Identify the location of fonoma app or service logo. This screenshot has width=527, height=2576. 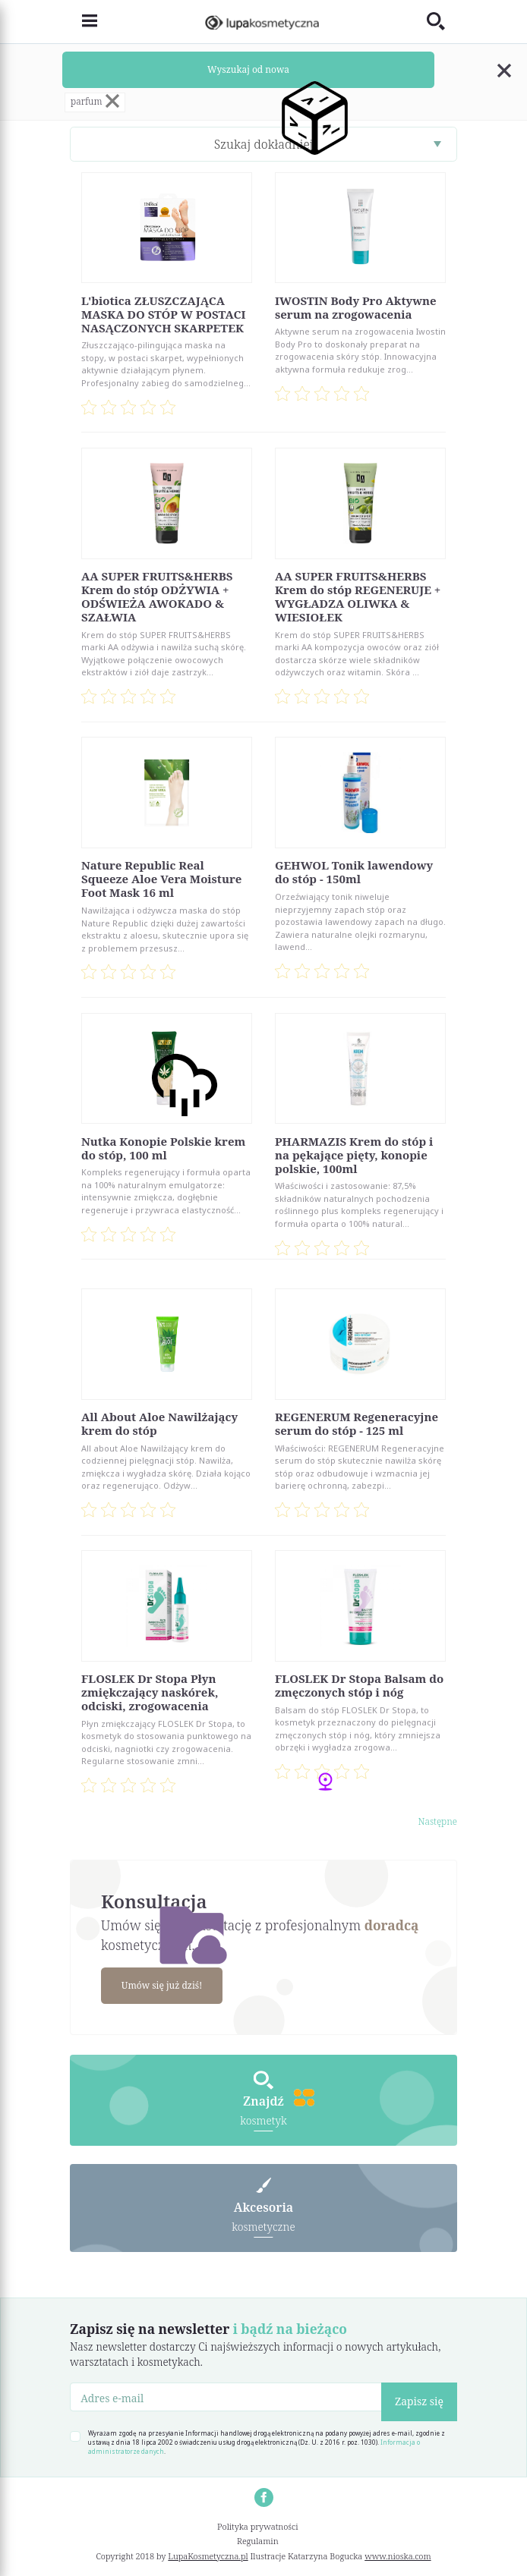
(304, 2097).